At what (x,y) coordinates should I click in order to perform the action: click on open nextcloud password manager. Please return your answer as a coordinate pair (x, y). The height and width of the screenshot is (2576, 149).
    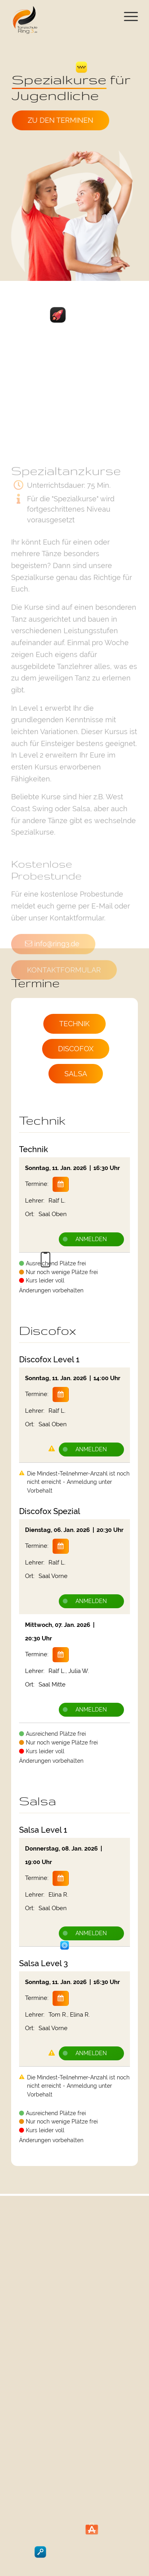
    Looking at the image, I should click on (40, 2552).